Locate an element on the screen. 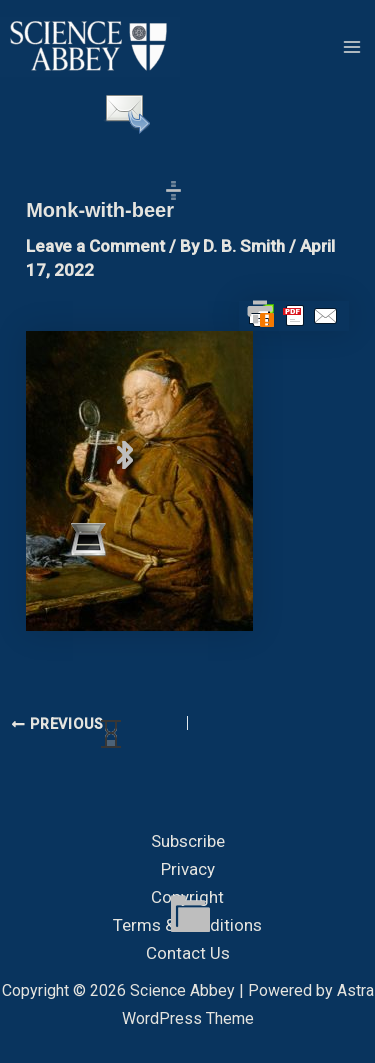 The width and height of the screenshot is (375, 1063). indicates a printer warning or issue is located at coordinates (260, 313).